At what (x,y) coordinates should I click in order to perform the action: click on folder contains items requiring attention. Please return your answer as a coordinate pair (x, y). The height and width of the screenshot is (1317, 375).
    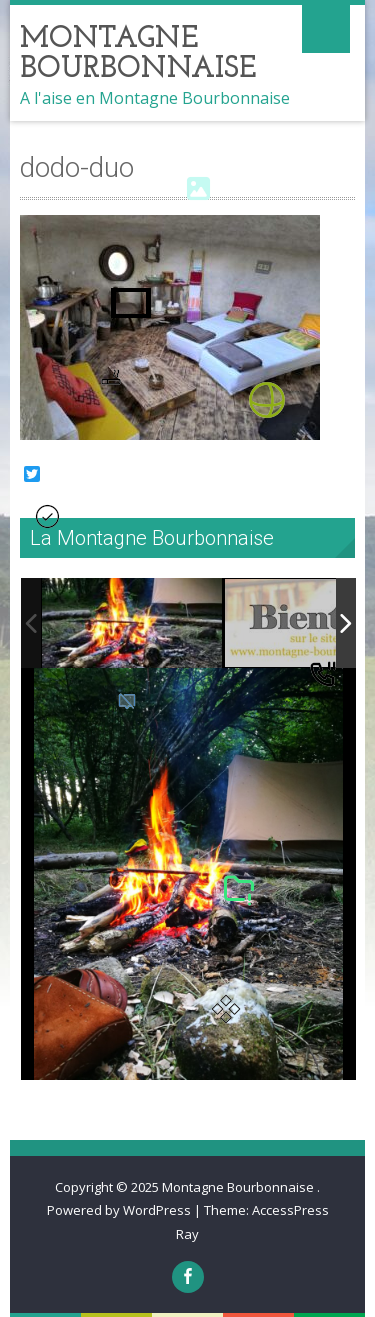
    Looking at the image, I should click on (239, 889).